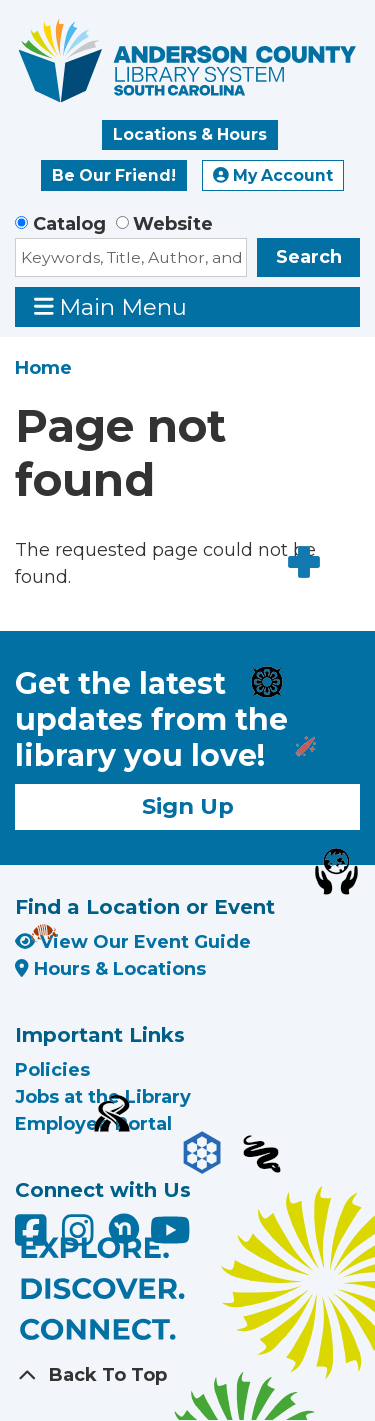 The width and height of the screenshot is (375, 1421). Describe the element at coordinates (262, 1154) in the screenshot. I see `select sand snake creature or enemy type` at that location.